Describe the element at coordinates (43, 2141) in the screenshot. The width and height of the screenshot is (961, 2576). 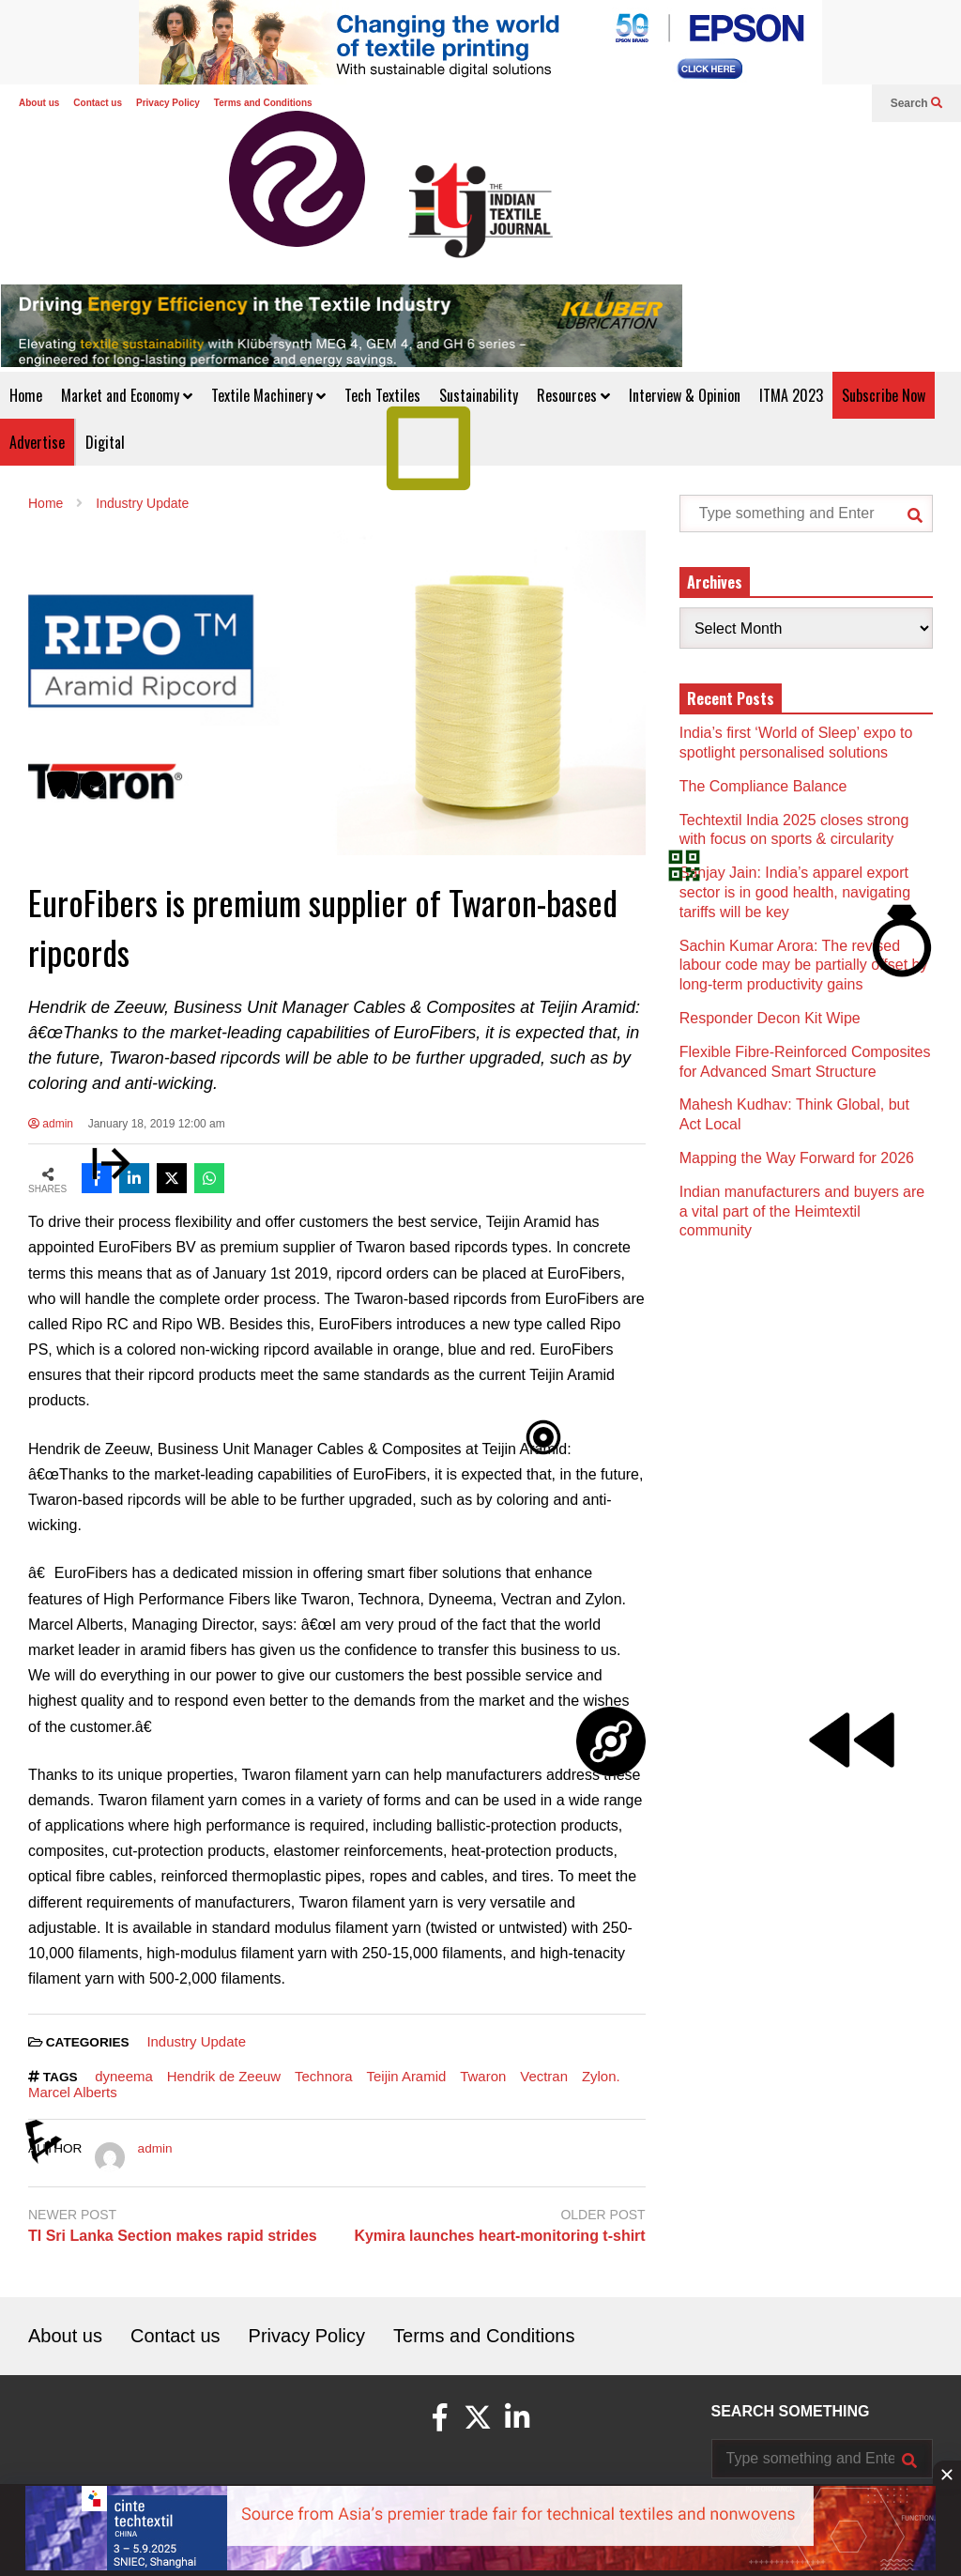
I see `linode cloud hosting service logo` at that location.